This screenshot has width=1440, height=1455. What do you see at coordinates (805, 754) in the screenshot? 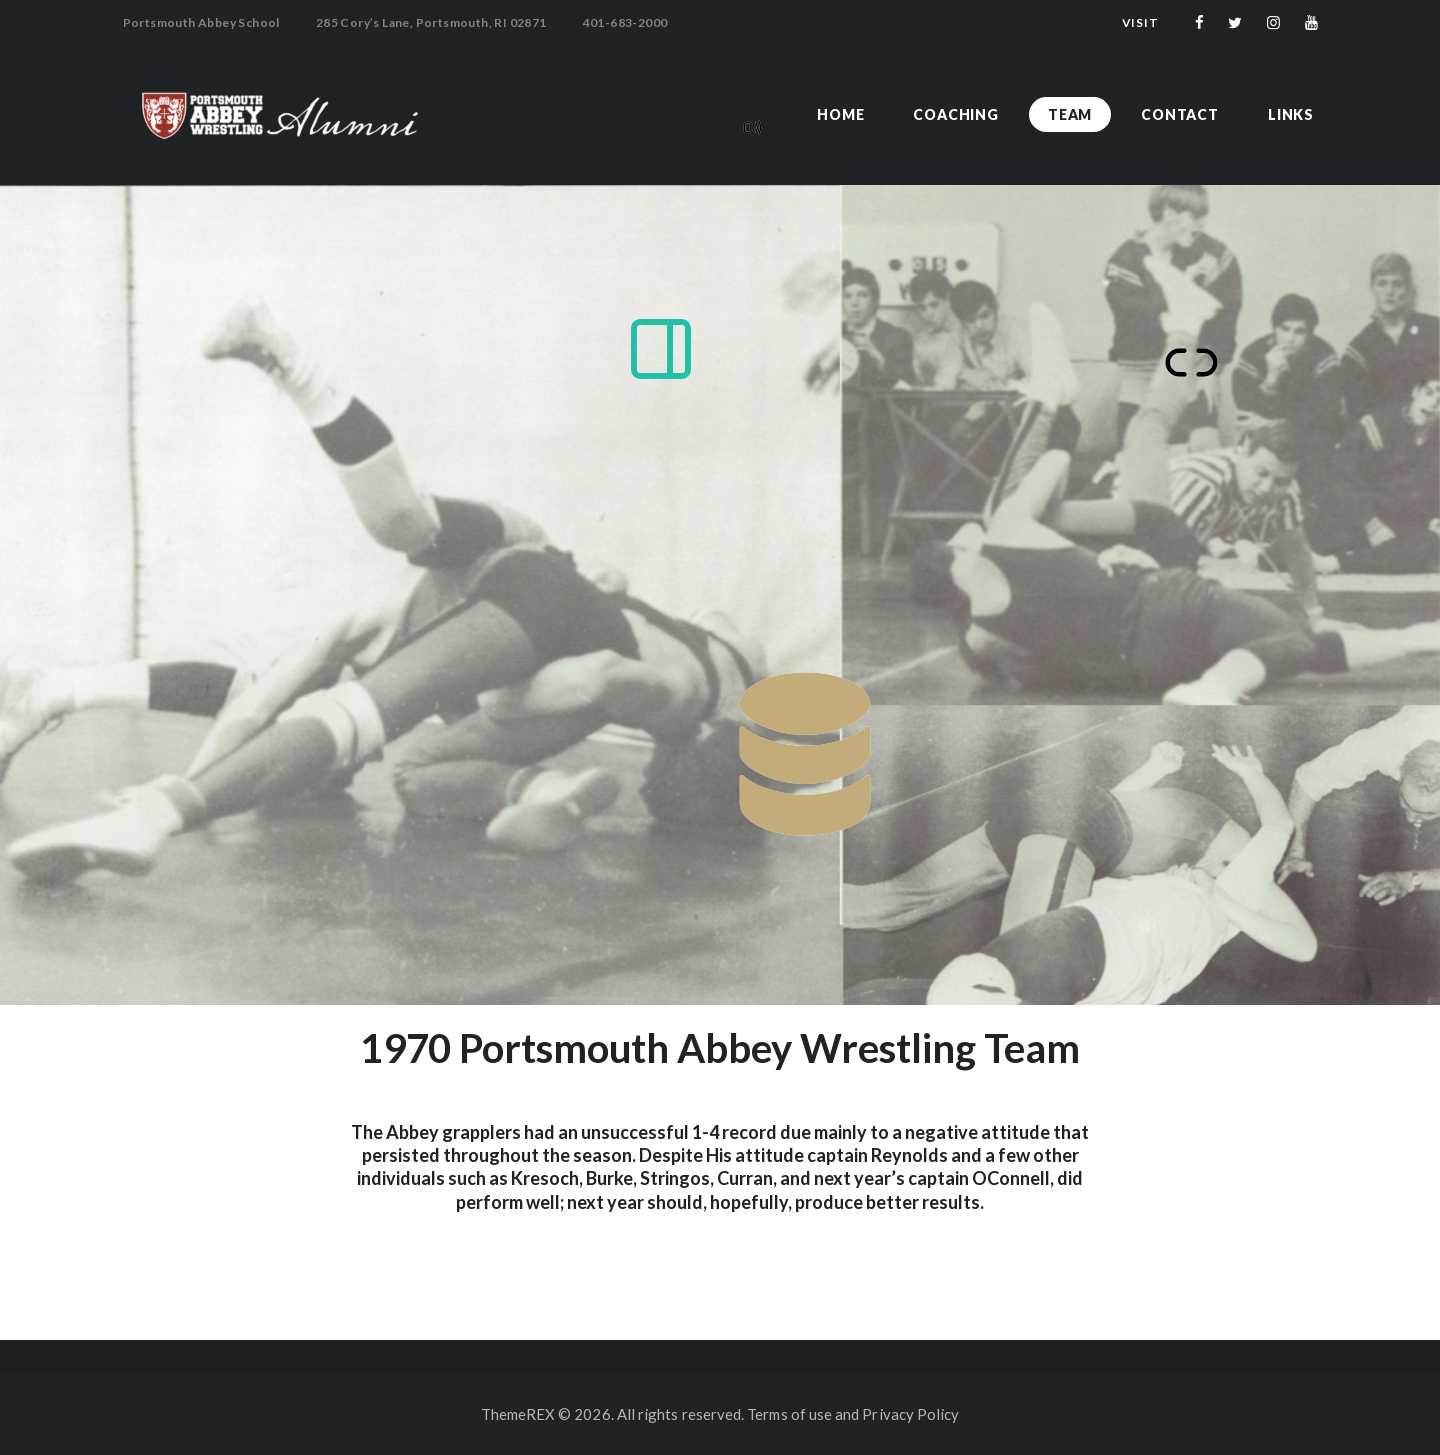
I see `access server or database settings` at bounding box center [805, 754].